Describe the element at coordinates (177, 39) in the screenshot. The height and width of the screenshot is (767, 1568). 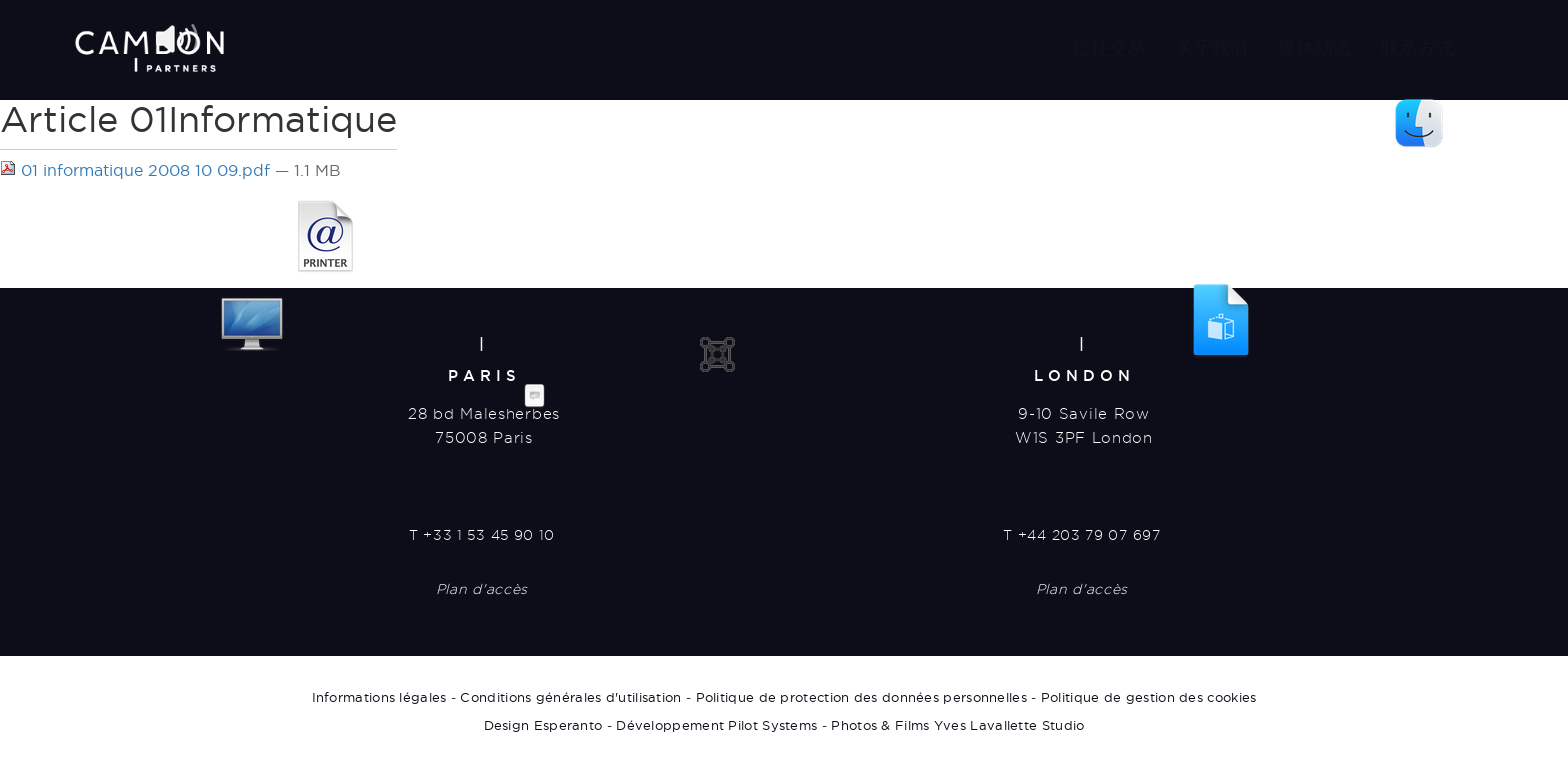
I see `adjust system volume level` at that location.